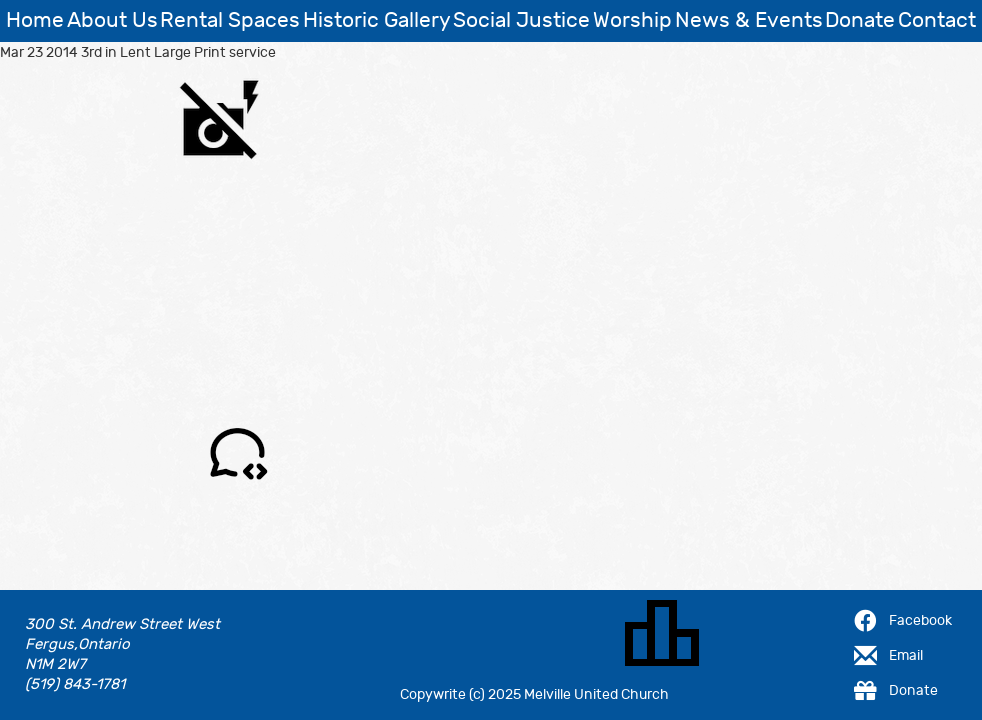 The height and width of the screenshot is (720, 982). What do you see at coordinates (237, 452) in the screenshot?
I see `view code snippets in chat` at bounding box center [237, 452].